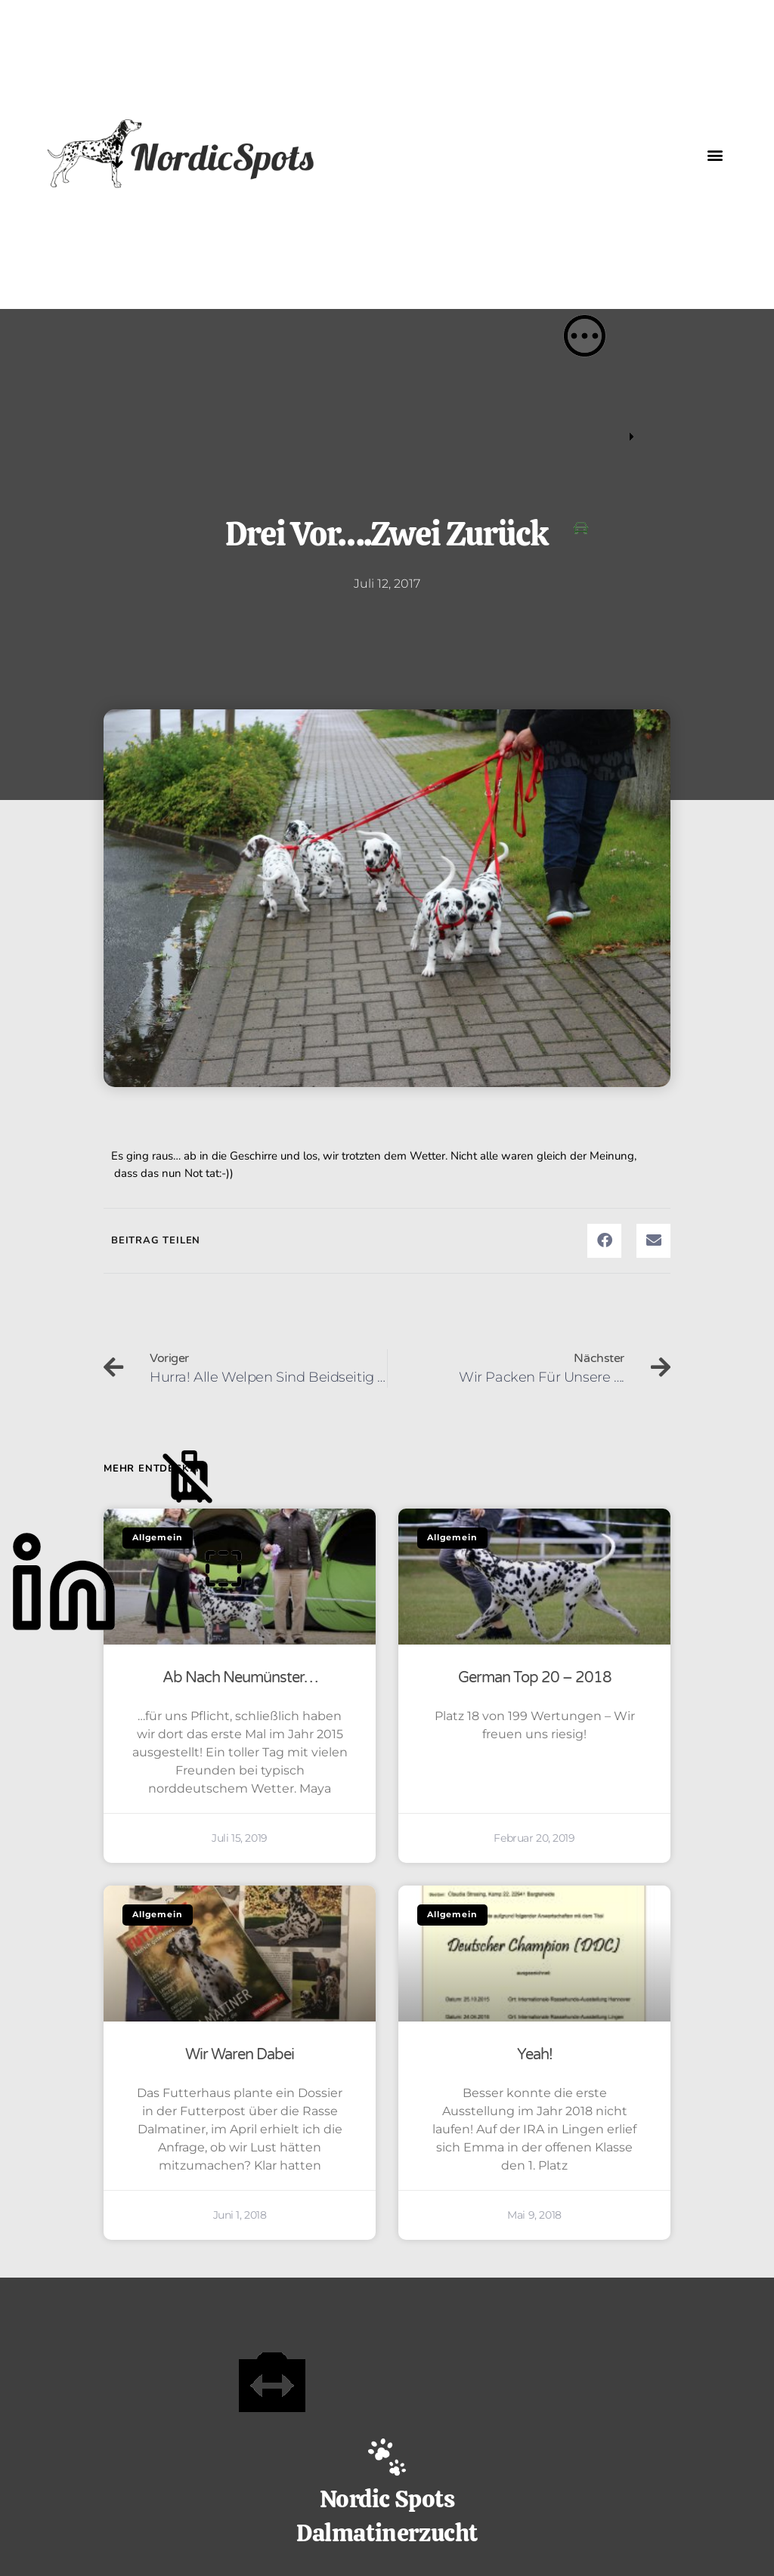 The height and width of the screenshot is (2576, 774). Describe the element at coordinates (272, 2386) in the screenshot. I see `switch between front and rear camera` at that location.